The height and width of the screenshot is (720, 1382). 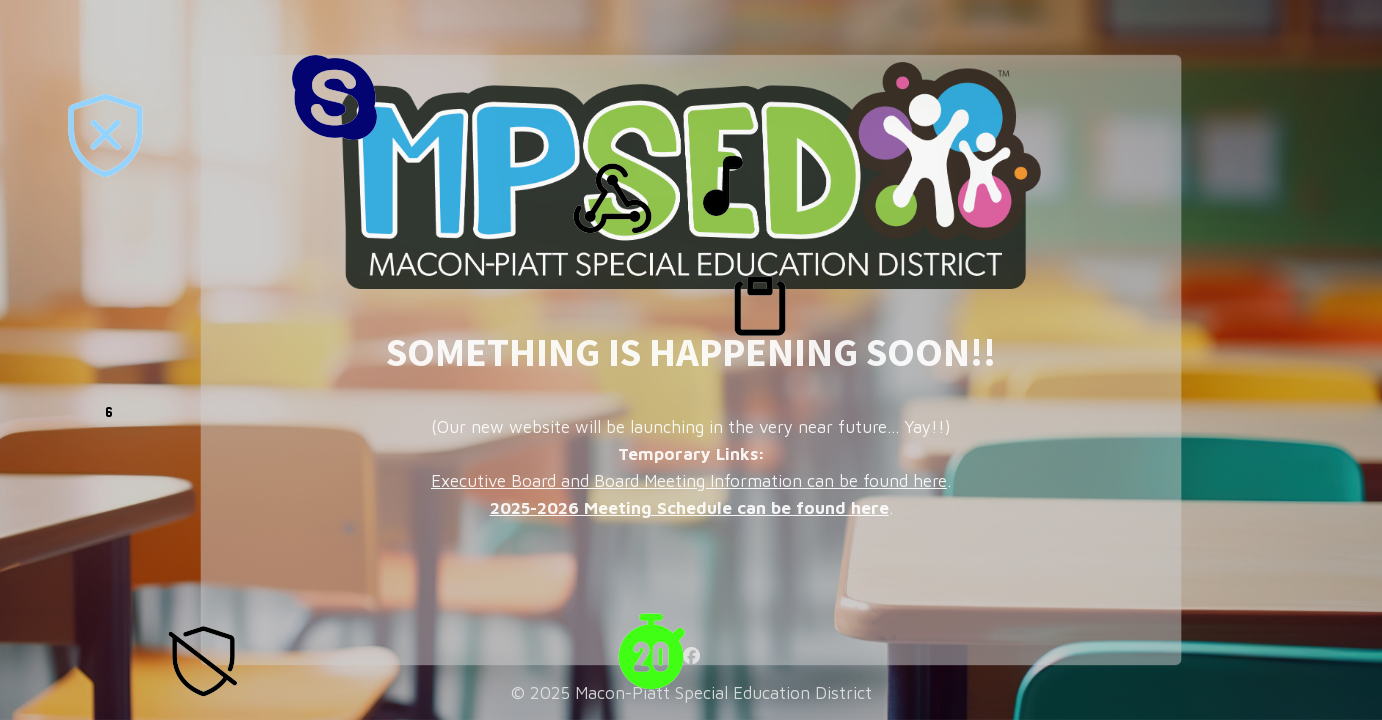 What do you see at coordinates (760, 306) in the screenshot?
I see `paste copied content from clipboard` at bounding box center [760, 306].